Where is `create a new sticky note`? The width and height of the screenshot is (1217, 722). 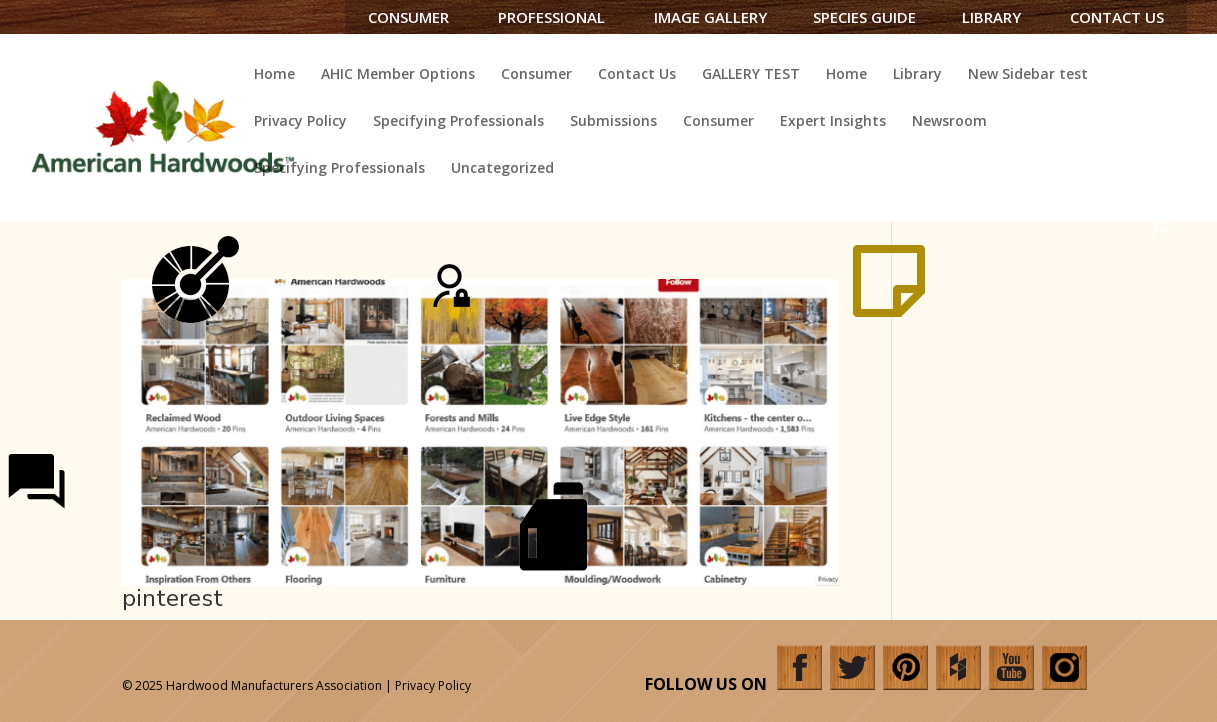
create a new sticky note is located at coordinates (889, 281).